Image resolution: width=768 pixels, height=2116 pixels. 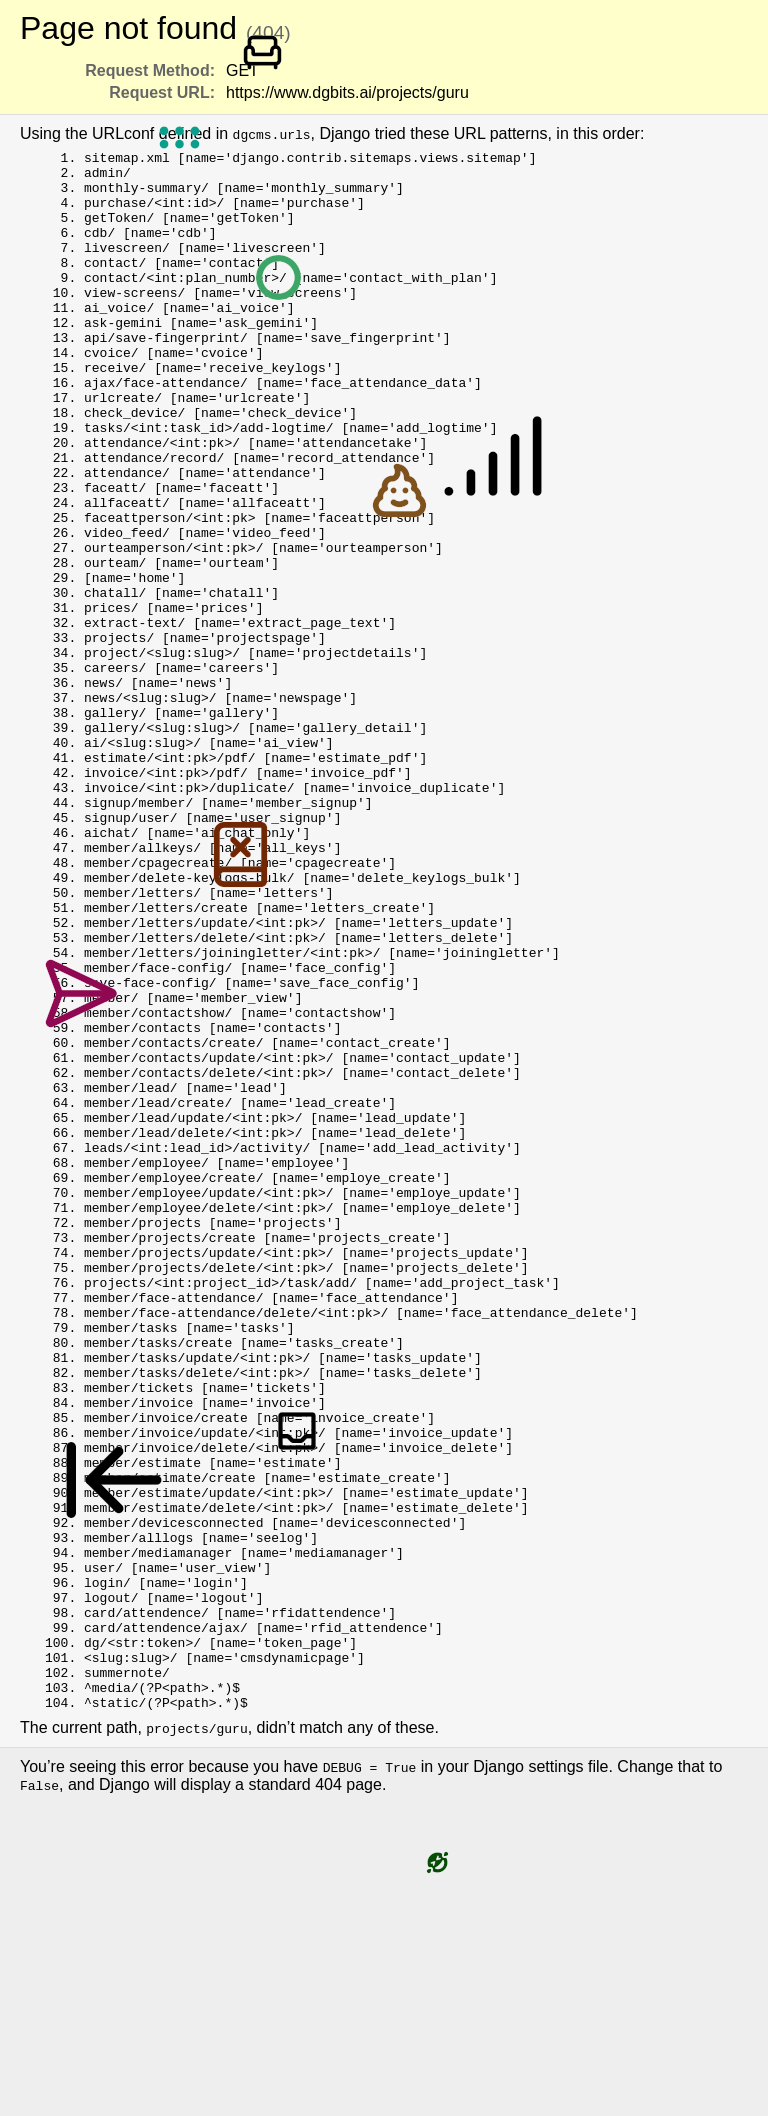 I want to click on react with laughing emoji, so click(x=437, y=1862).